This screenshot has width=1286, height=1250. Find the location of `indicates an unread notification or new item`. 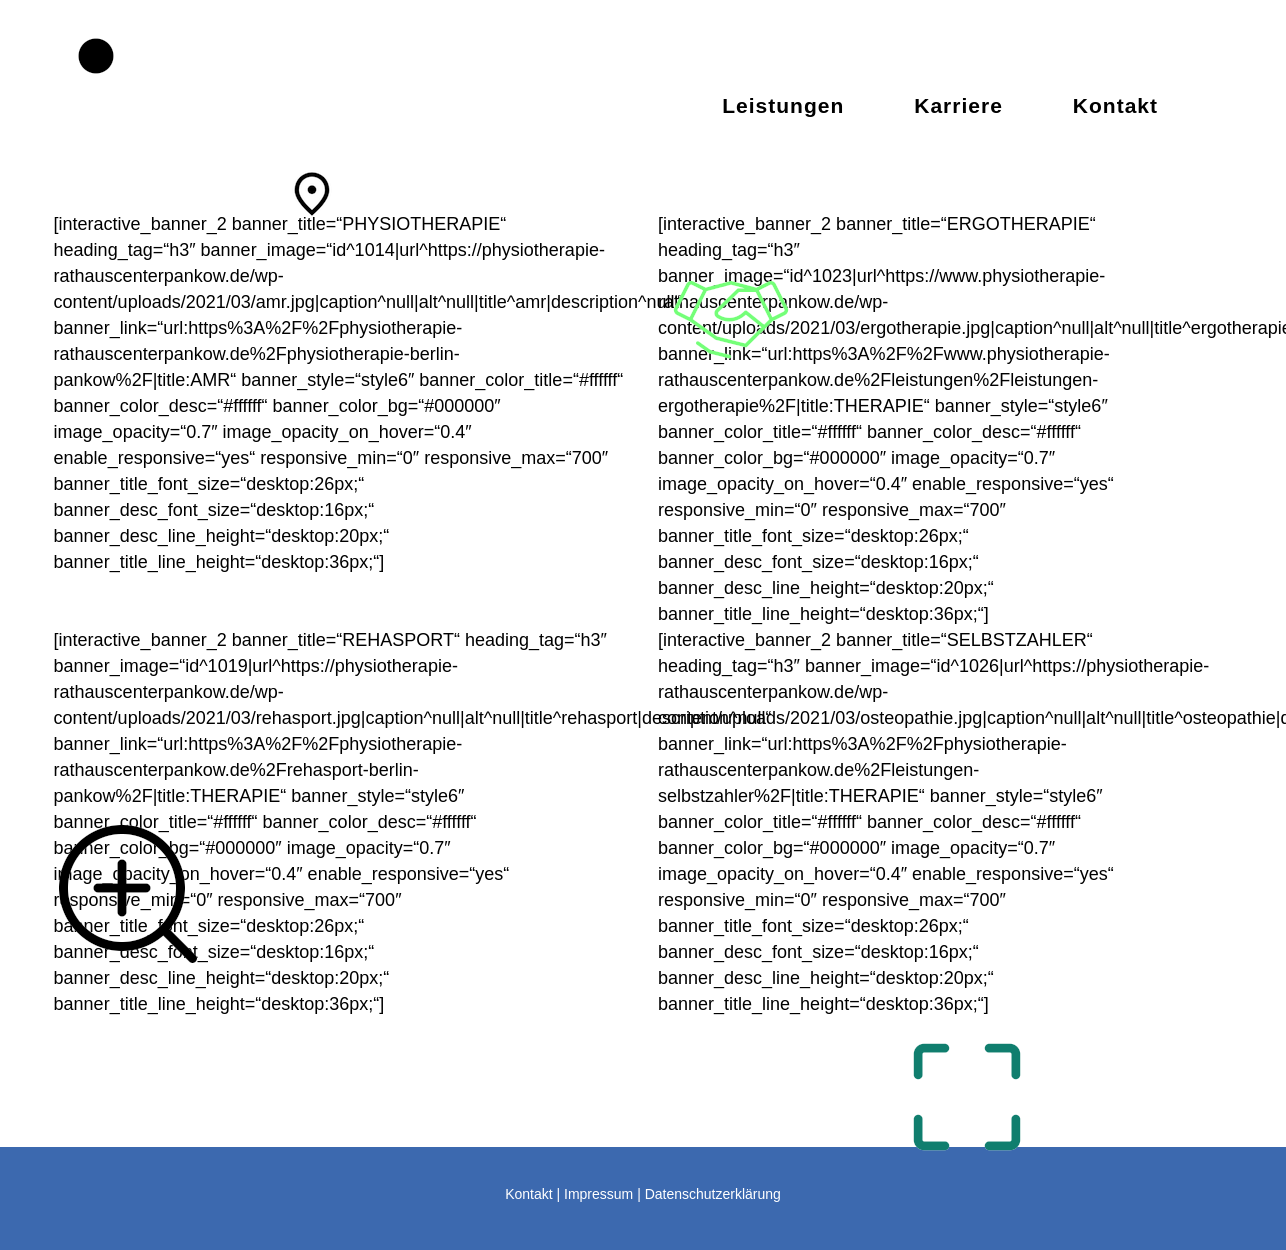

indicates an unread notification or new item is located at coordinates (96, 56).